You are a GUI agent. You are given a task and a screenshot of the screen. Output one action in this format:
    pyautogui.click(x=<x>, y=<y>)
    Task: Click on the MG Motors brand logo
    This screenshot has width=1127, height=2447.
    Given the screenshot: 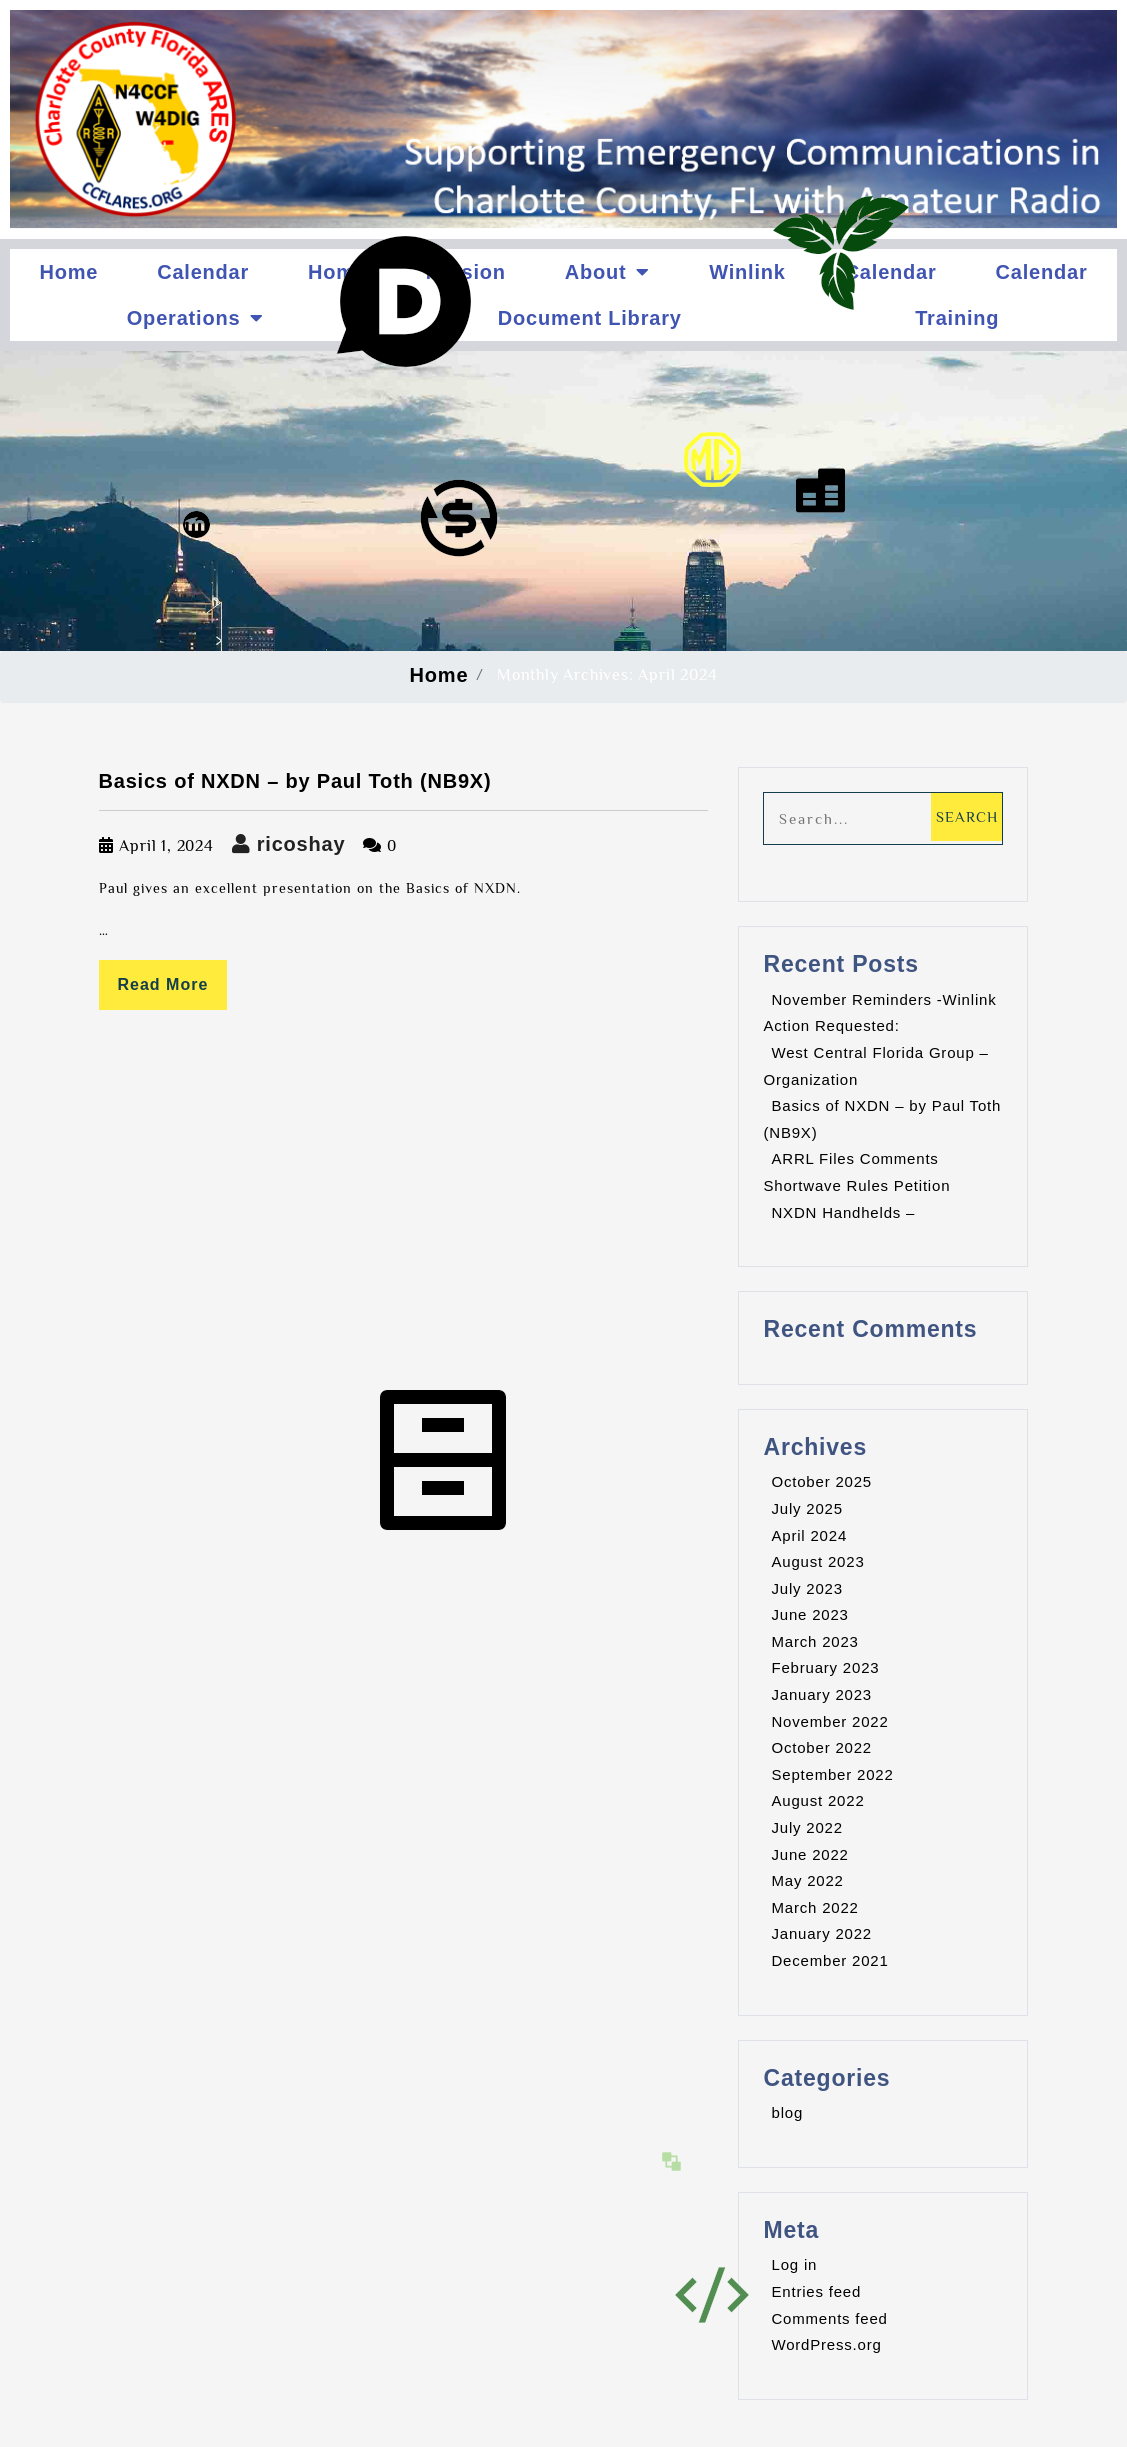 What is the action you would take?
    pyautogui.click(x=712, y=459)
    